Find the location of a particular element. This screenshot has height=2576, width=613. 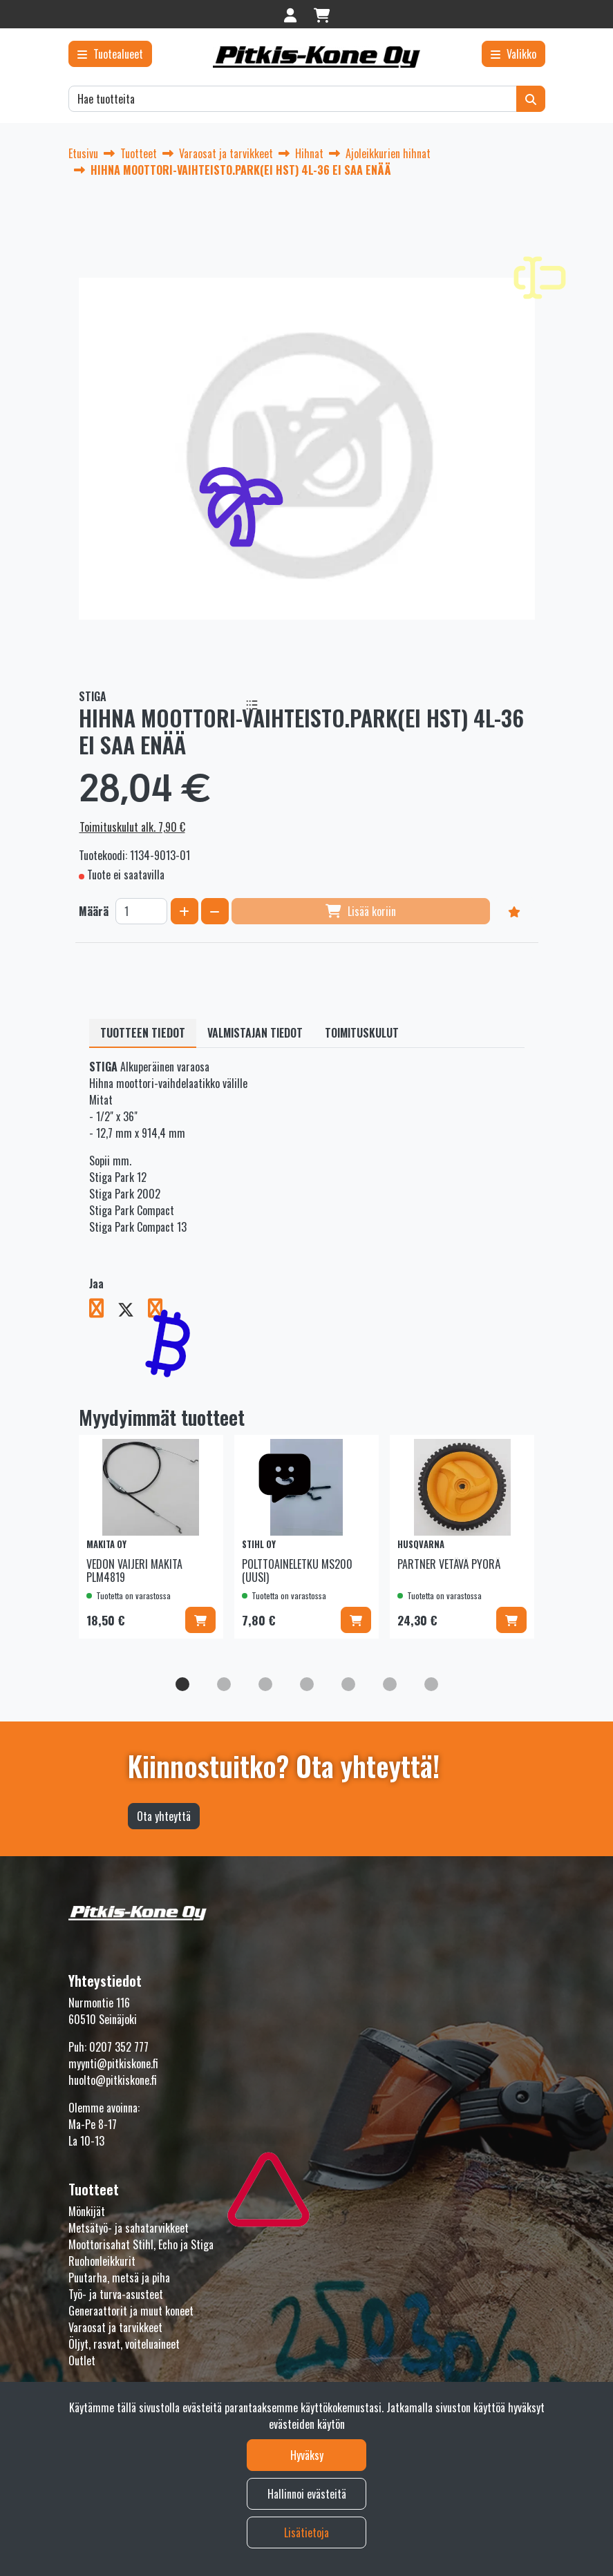

view bitcoin wallet or balance is located at coordinates (169, 1344).